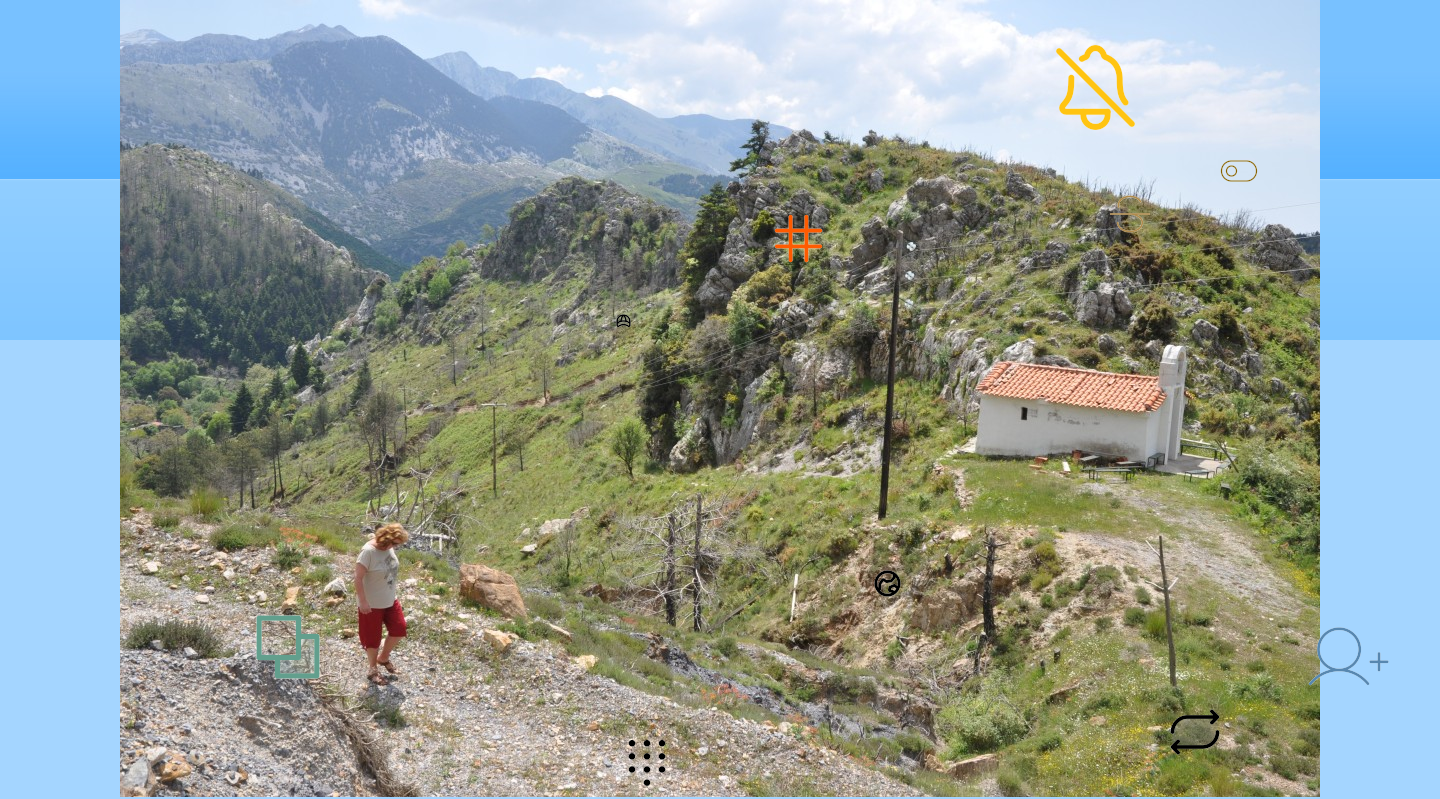 The image size is (1440, 799). I want to click on add a new contact or friend, so click(1346, 659).